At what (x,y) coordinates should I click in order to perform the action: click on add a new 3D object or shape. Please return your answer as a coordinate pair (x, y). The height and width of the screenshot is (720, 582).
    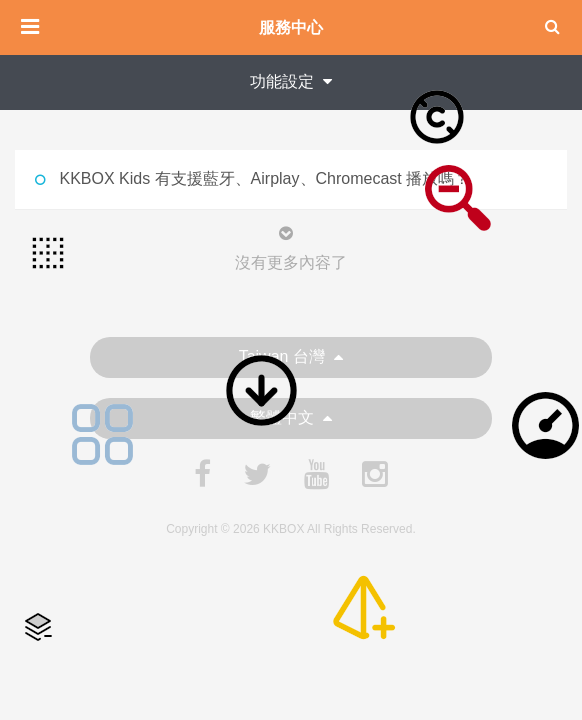
    Looking at the image, I should click on (363, 607).